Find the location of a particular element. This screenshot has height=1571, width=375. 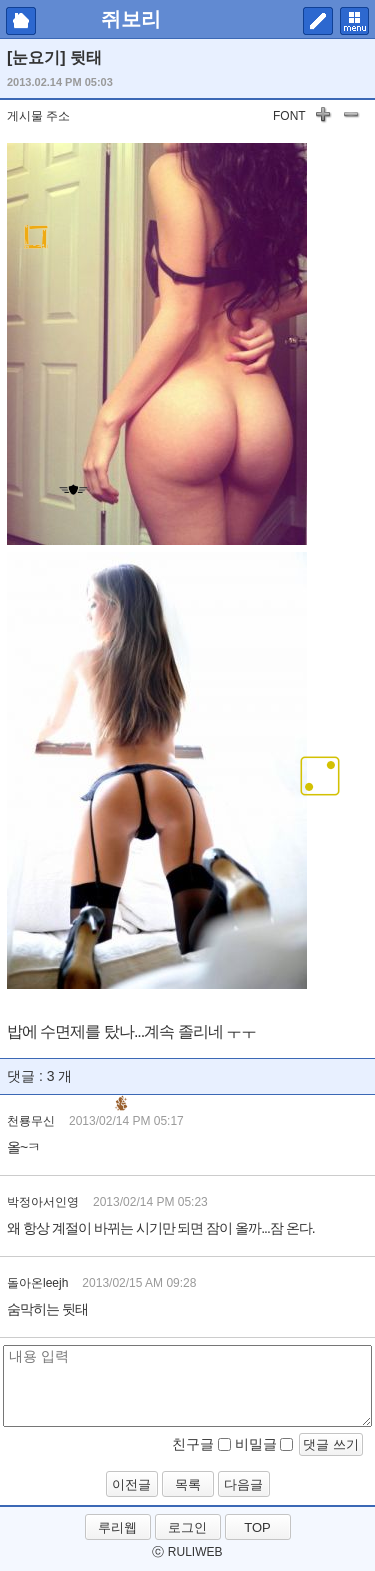

collect ore or mining resources is located at coordinates (121, 1103).